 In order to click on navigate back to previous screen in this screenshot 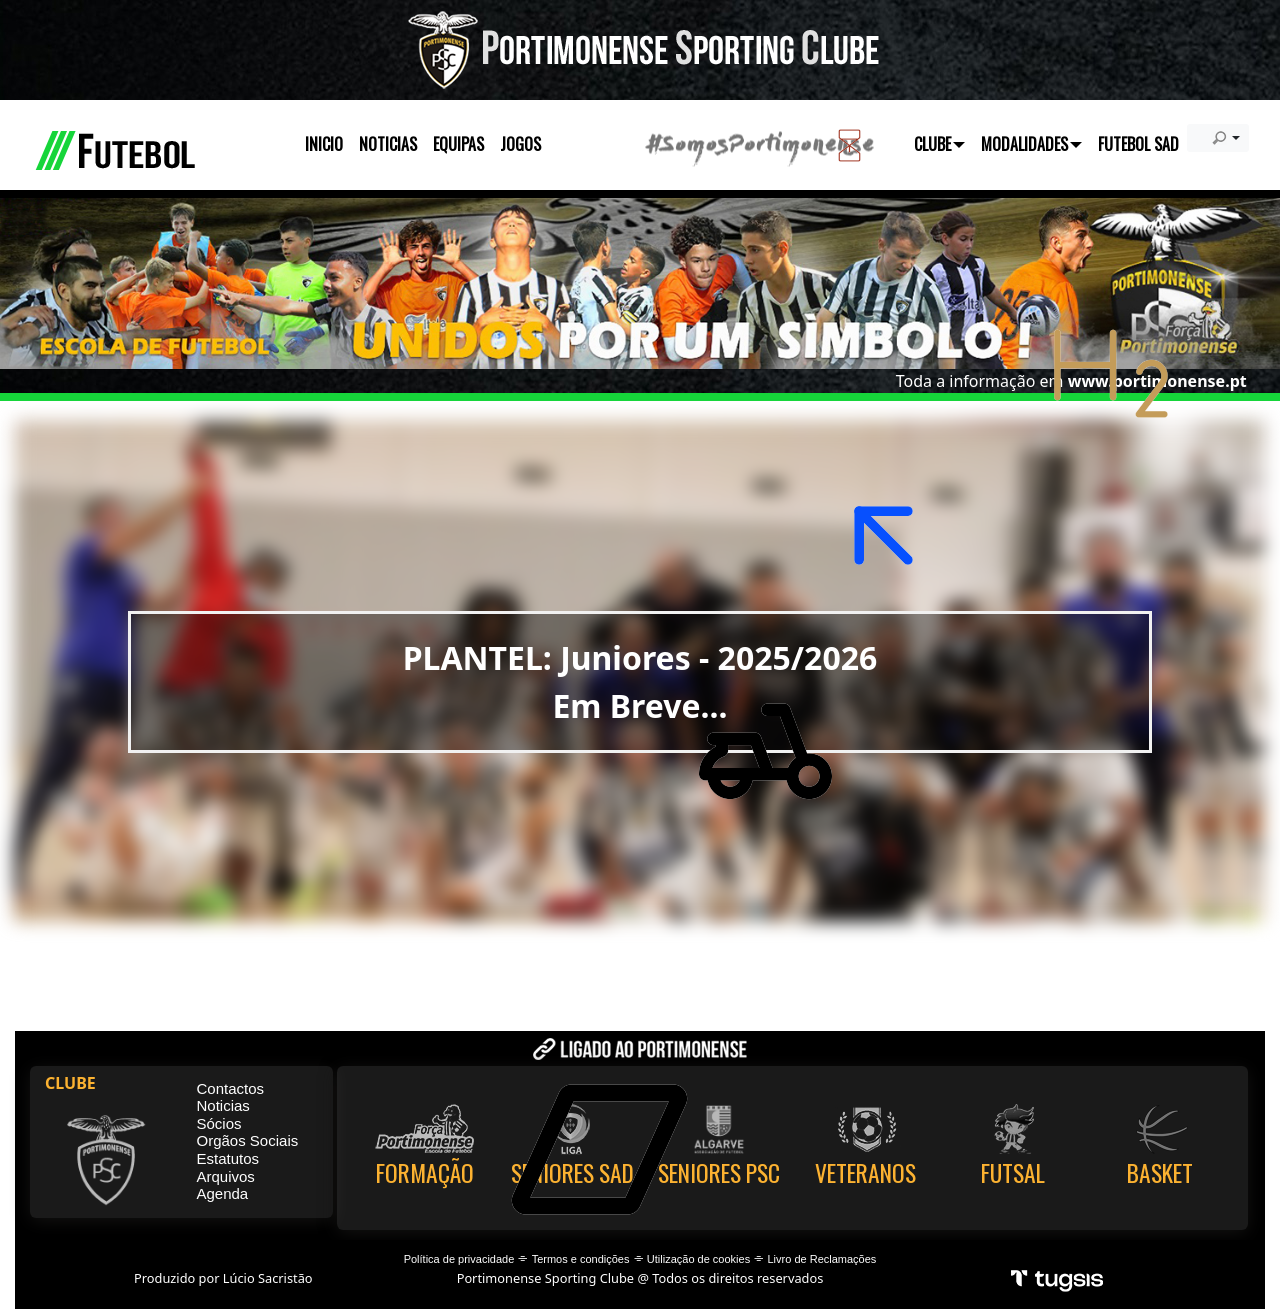, I will do `click(883, 535)`.